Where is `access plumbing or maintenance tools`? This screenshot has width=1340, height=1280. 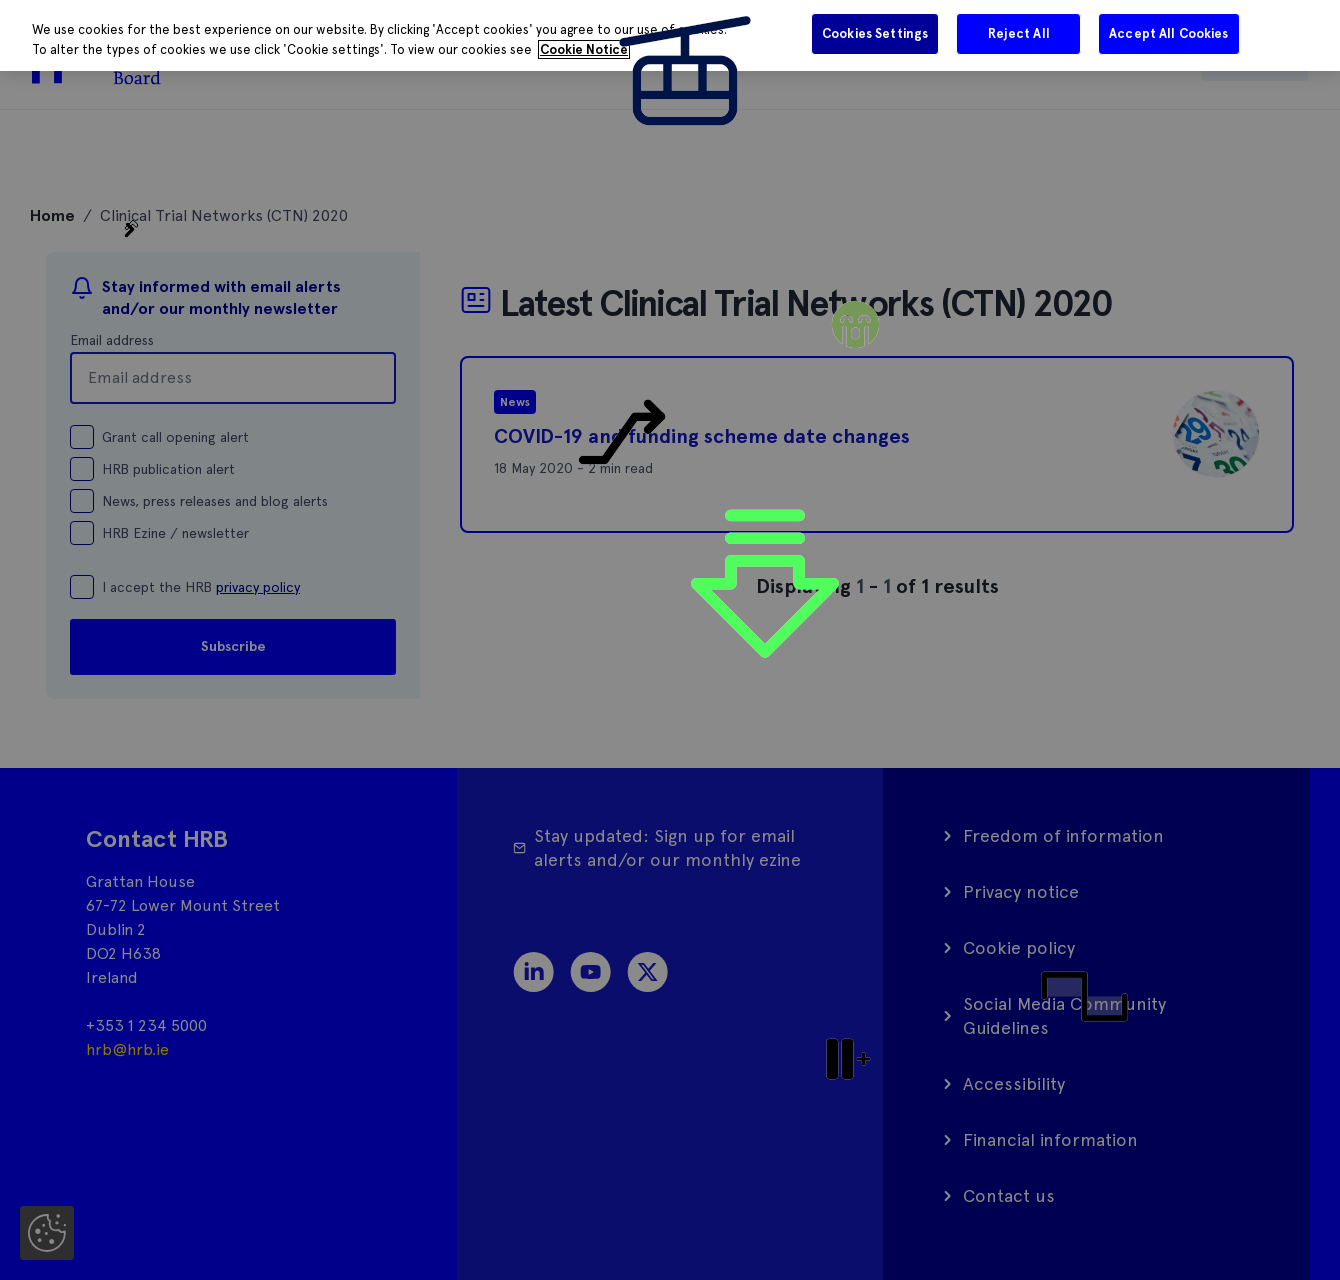 access plumbing or maintenance tools is located at coordinates (130, 228).